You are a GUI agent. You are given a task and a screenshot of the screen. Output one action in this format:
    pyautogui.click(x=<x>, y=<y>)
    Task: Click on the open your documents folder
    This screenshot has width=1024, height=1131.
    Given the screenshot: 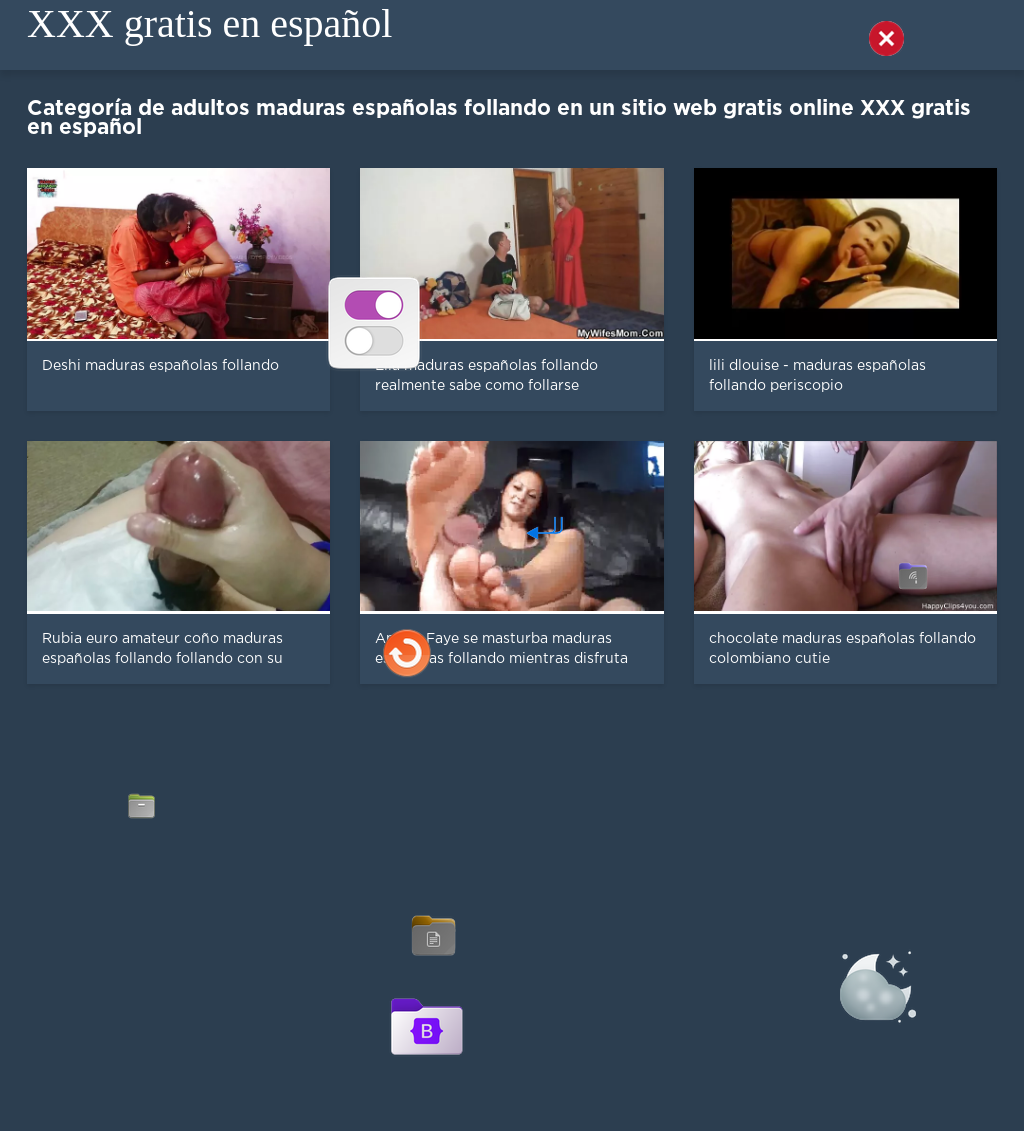 What is the action you would take?
    pyautogui.click(x=433, y=935)
    